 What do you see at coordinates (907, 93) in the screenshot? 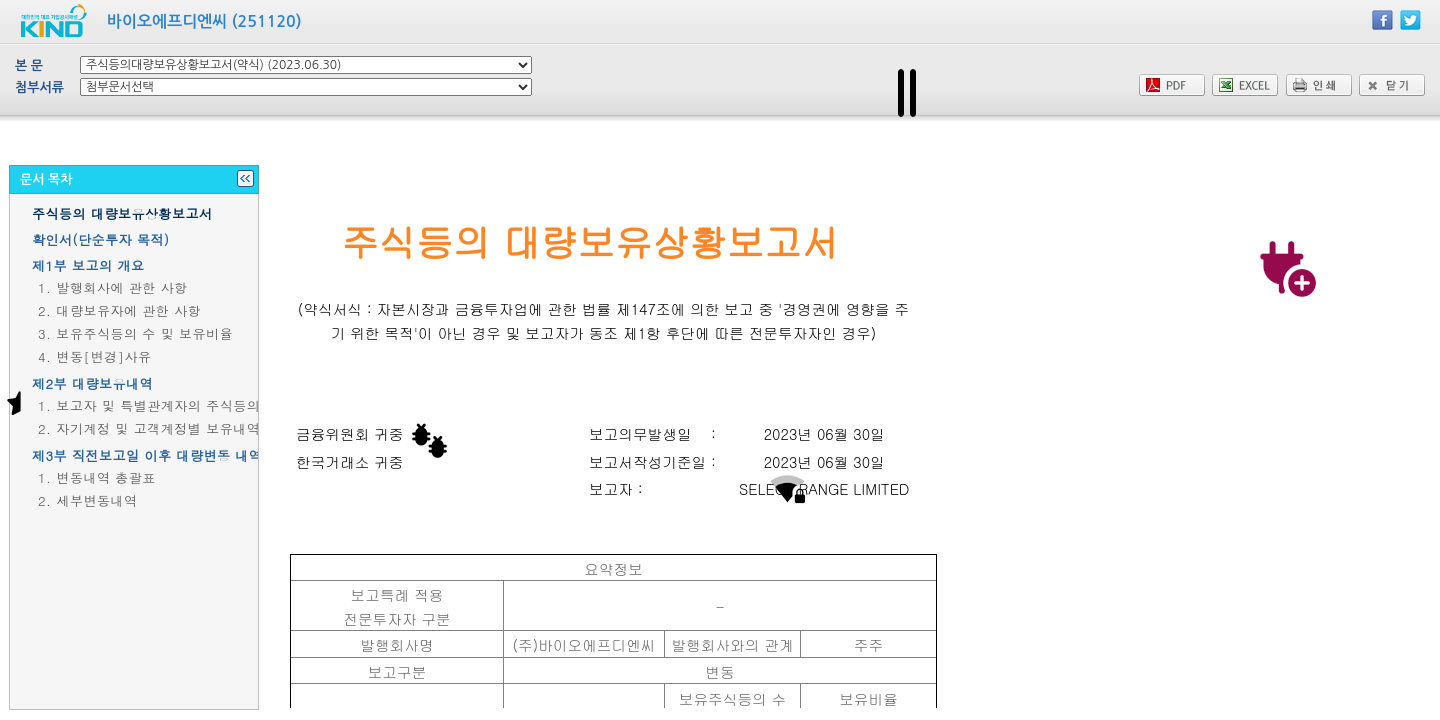
I see `indicates a count of two items` at bounding box center [907, 93].